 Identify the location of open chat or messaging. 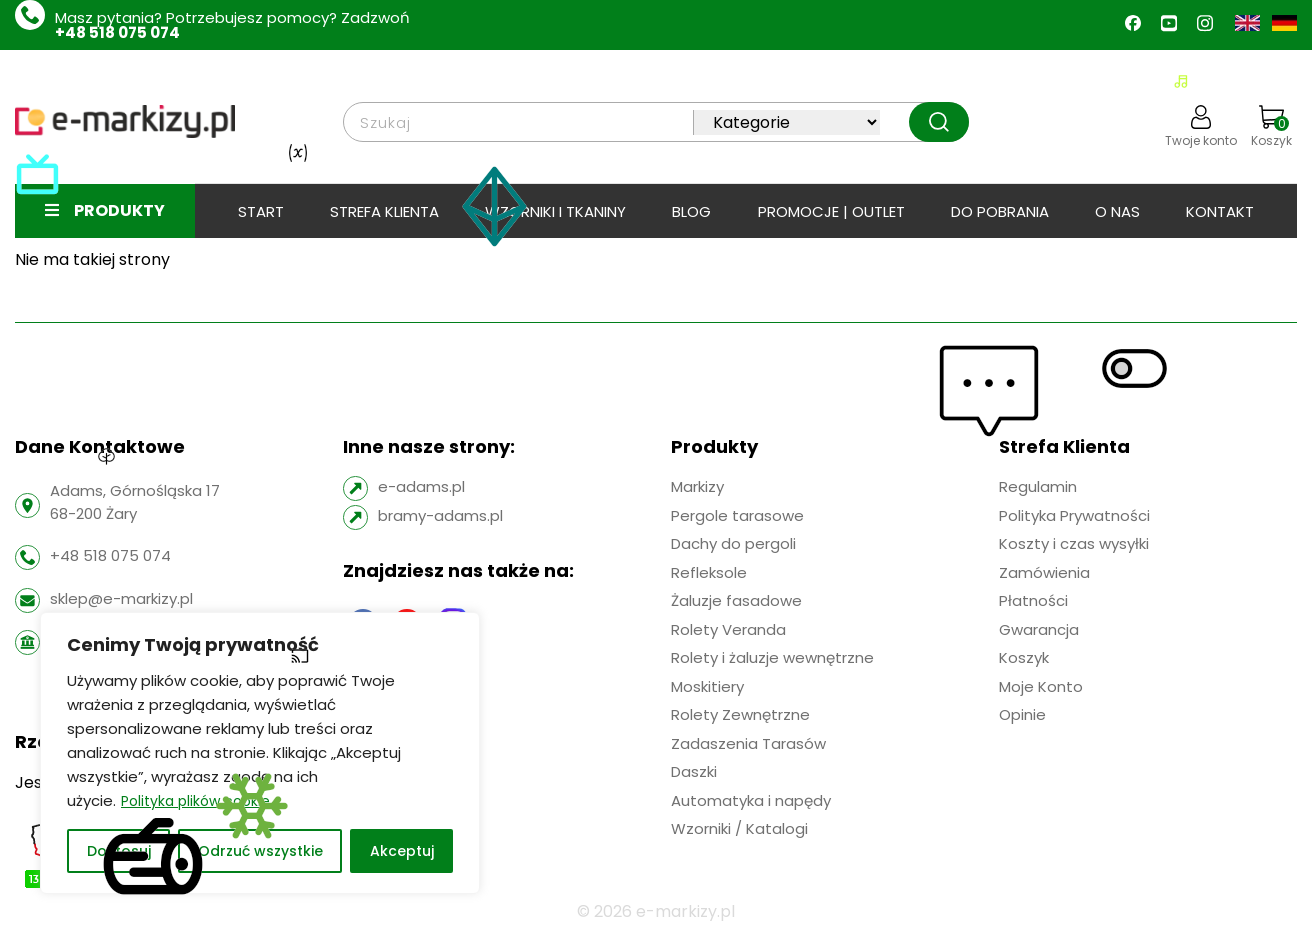
(989, 387).